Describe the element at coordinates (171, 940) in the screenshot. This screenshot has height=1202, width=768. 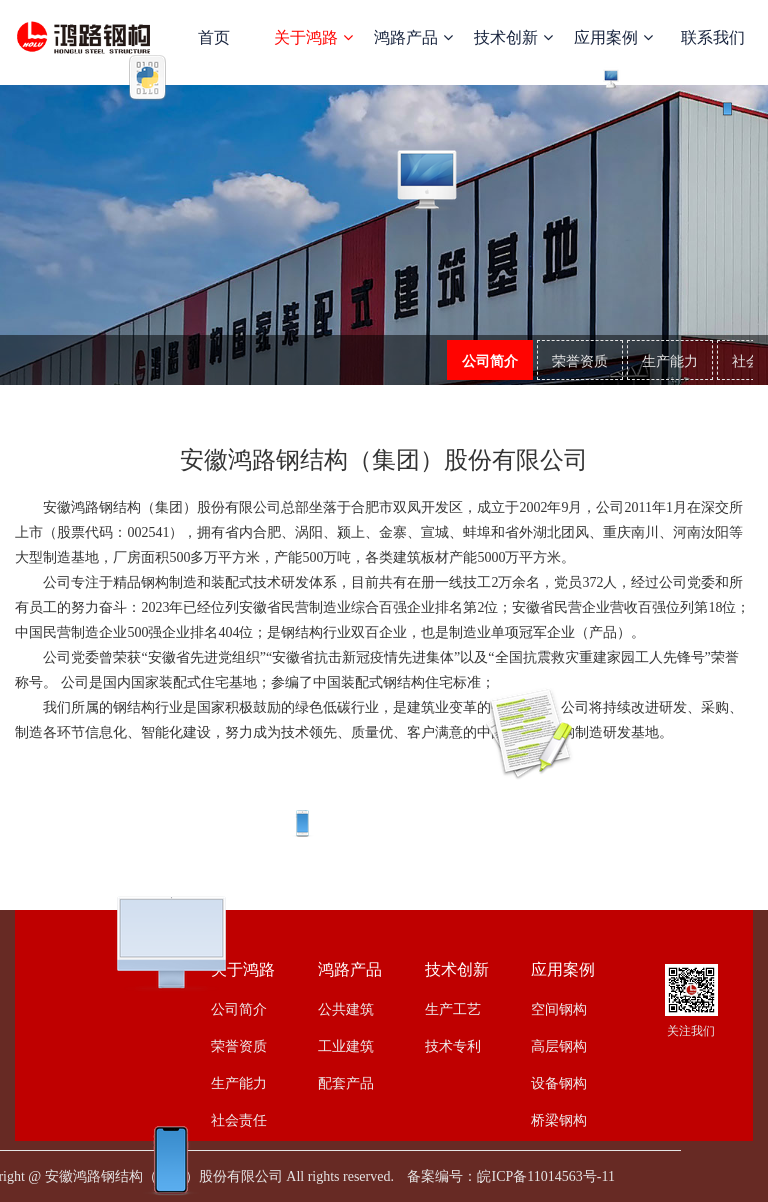
I see `indicates a blue iMac device in your system` at that location.